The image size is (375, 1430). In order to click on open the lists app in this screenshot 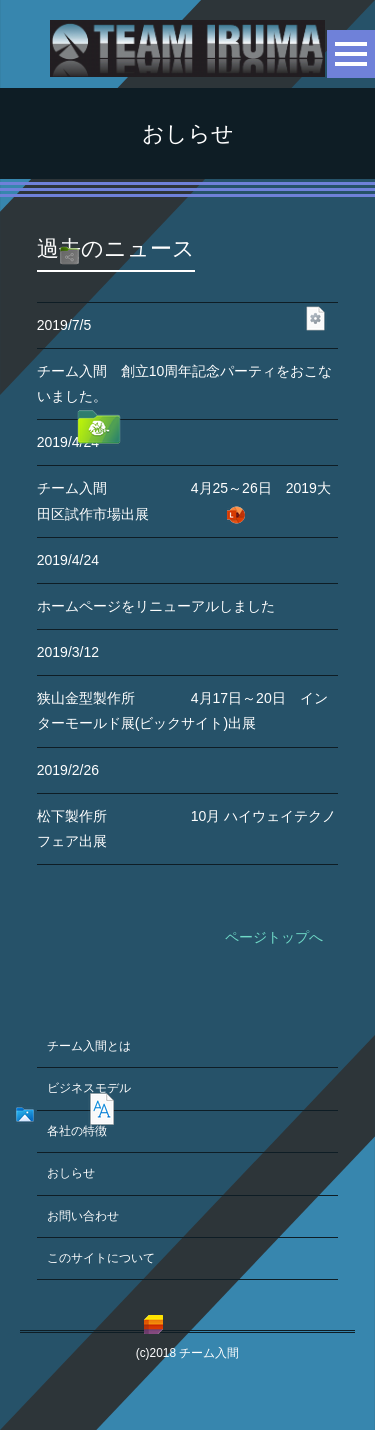, I will do `click(153, 1324)`.